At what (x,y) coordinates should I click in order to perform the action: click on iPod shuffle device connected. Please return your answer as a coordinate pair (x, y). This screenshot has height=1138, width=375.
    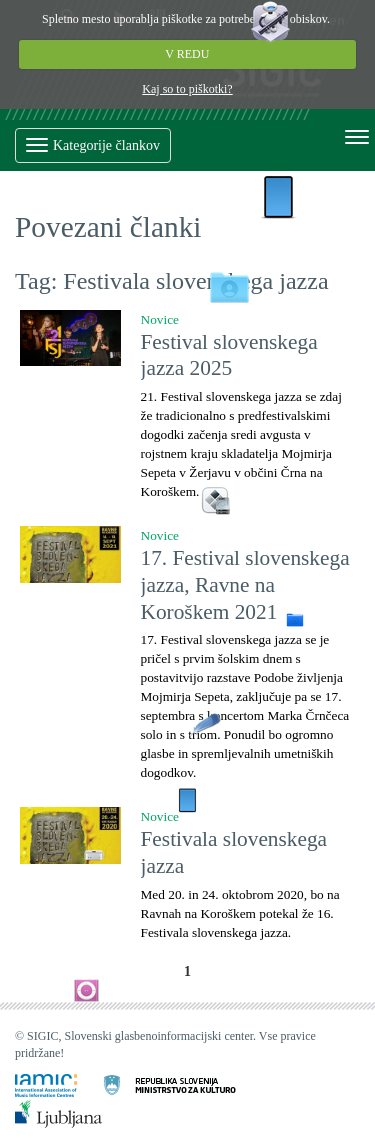
    Looking at the image, I should click on (86, 990).